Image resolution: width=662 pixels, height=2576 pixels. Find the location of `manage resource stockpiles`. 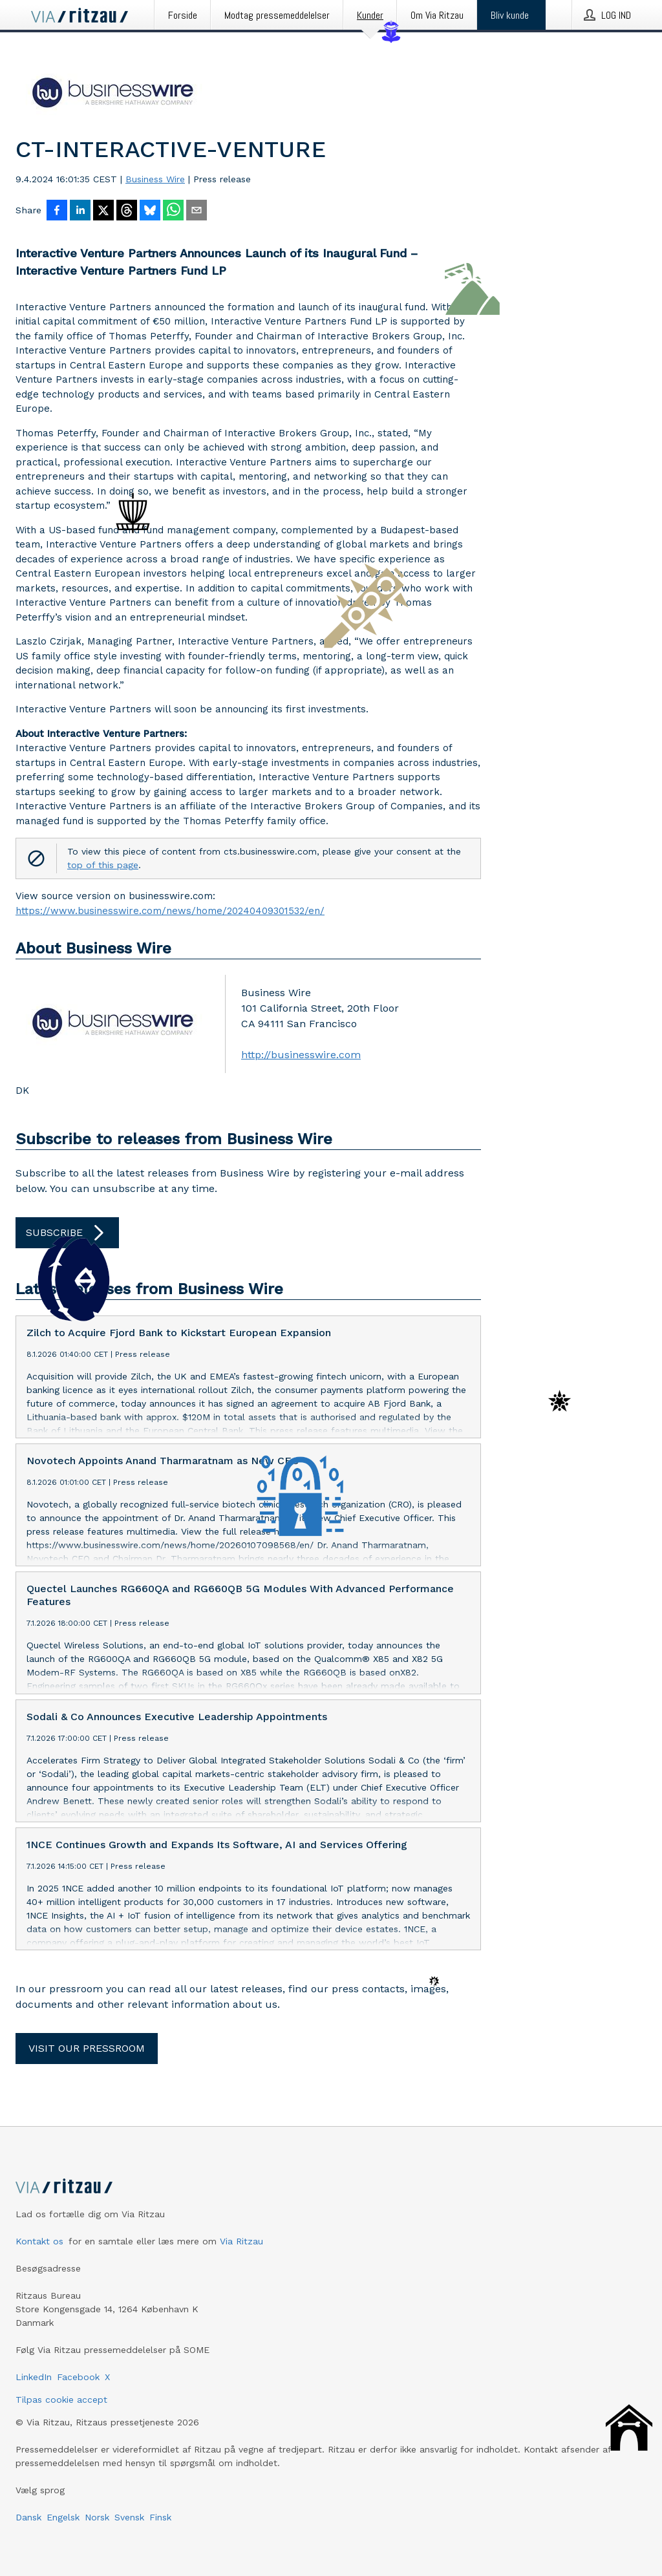

manage resource stockpiles is located at coordinates (472, 288).